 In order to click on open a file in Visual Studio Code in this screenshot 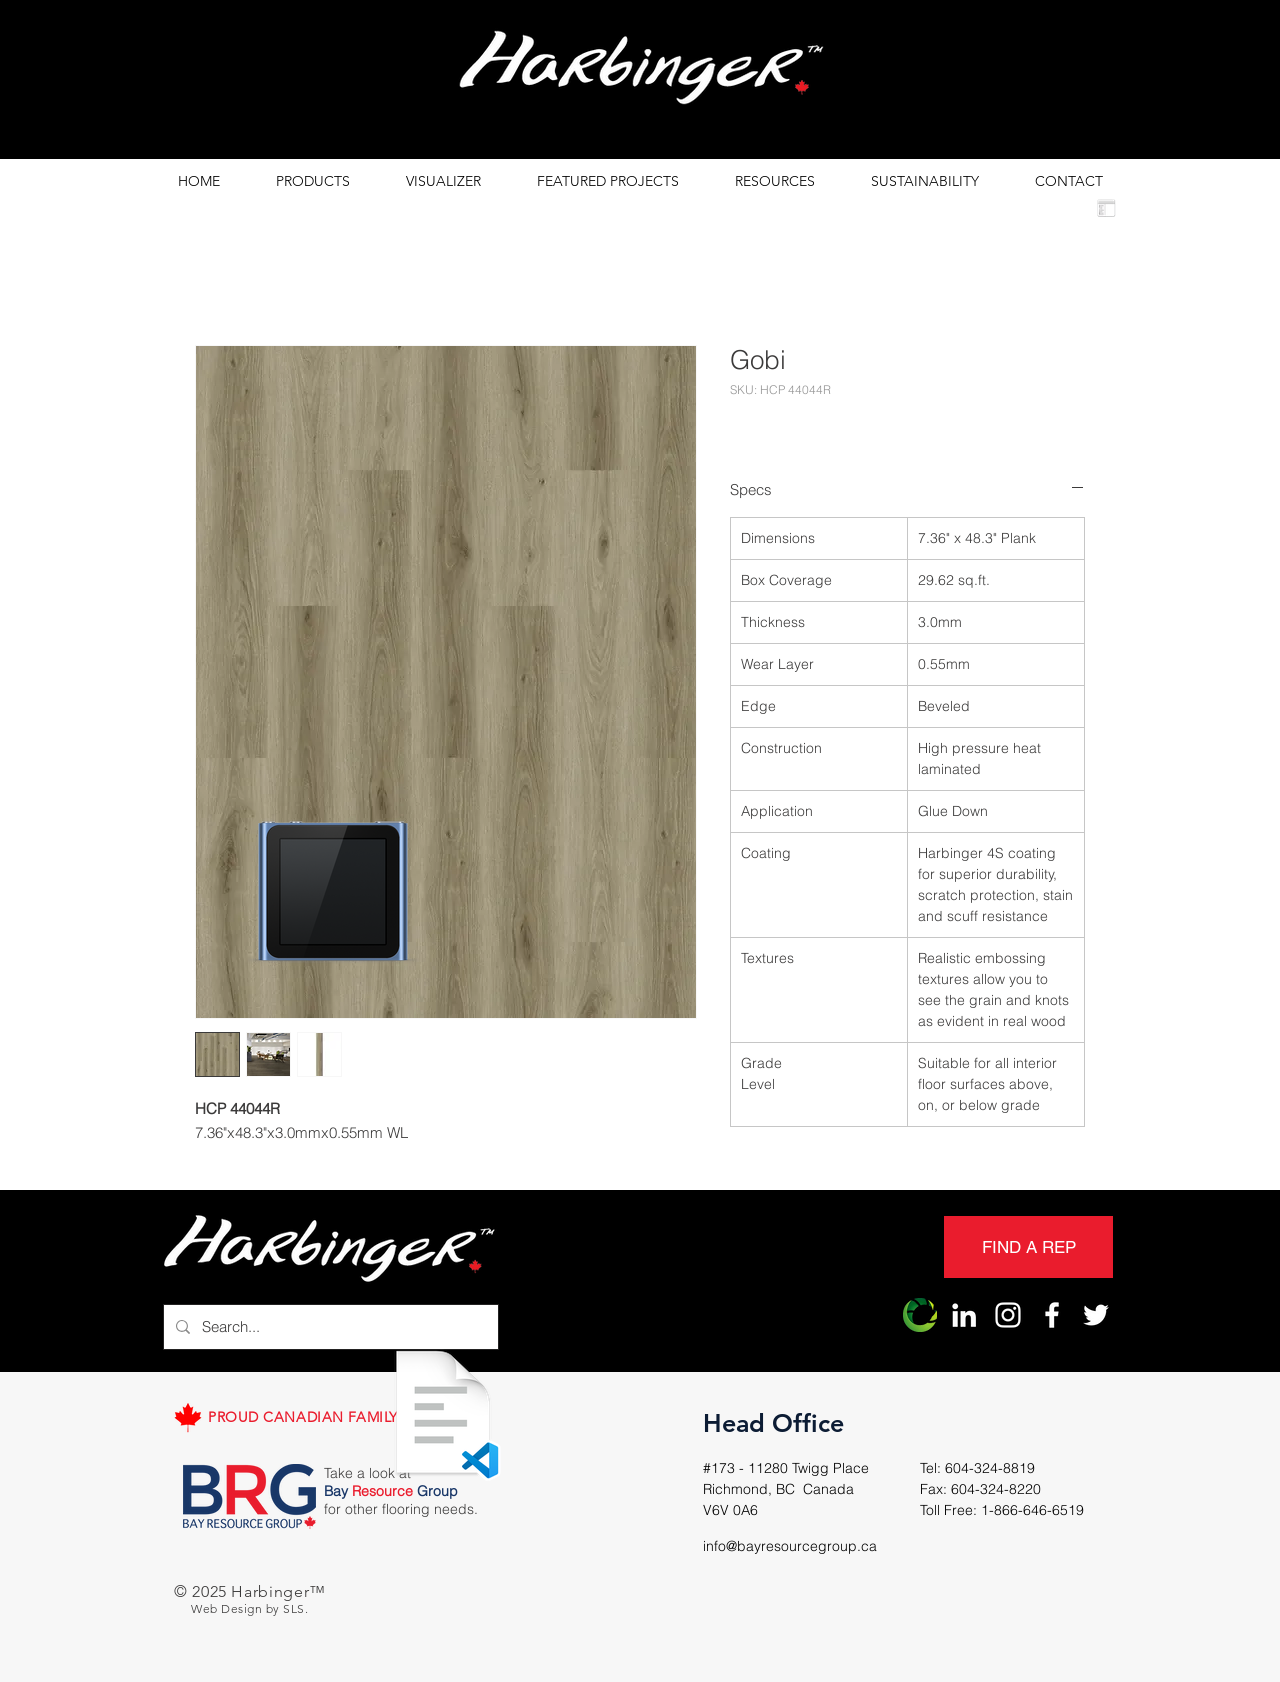, I will do `click(443, 1415)`.